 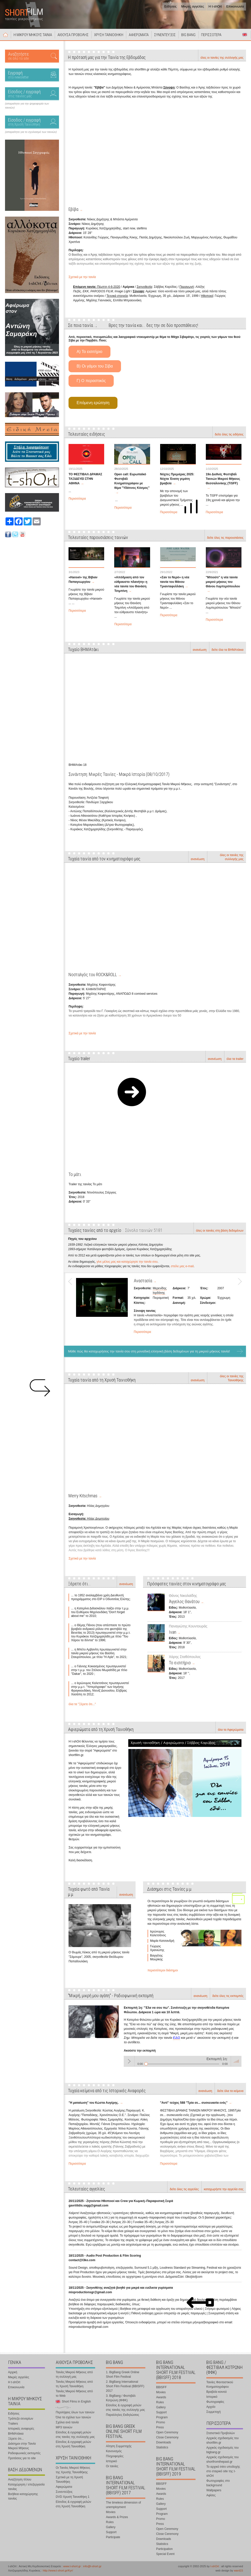 I want to click on redo or repeat last action, so click(x=40, y=1387).